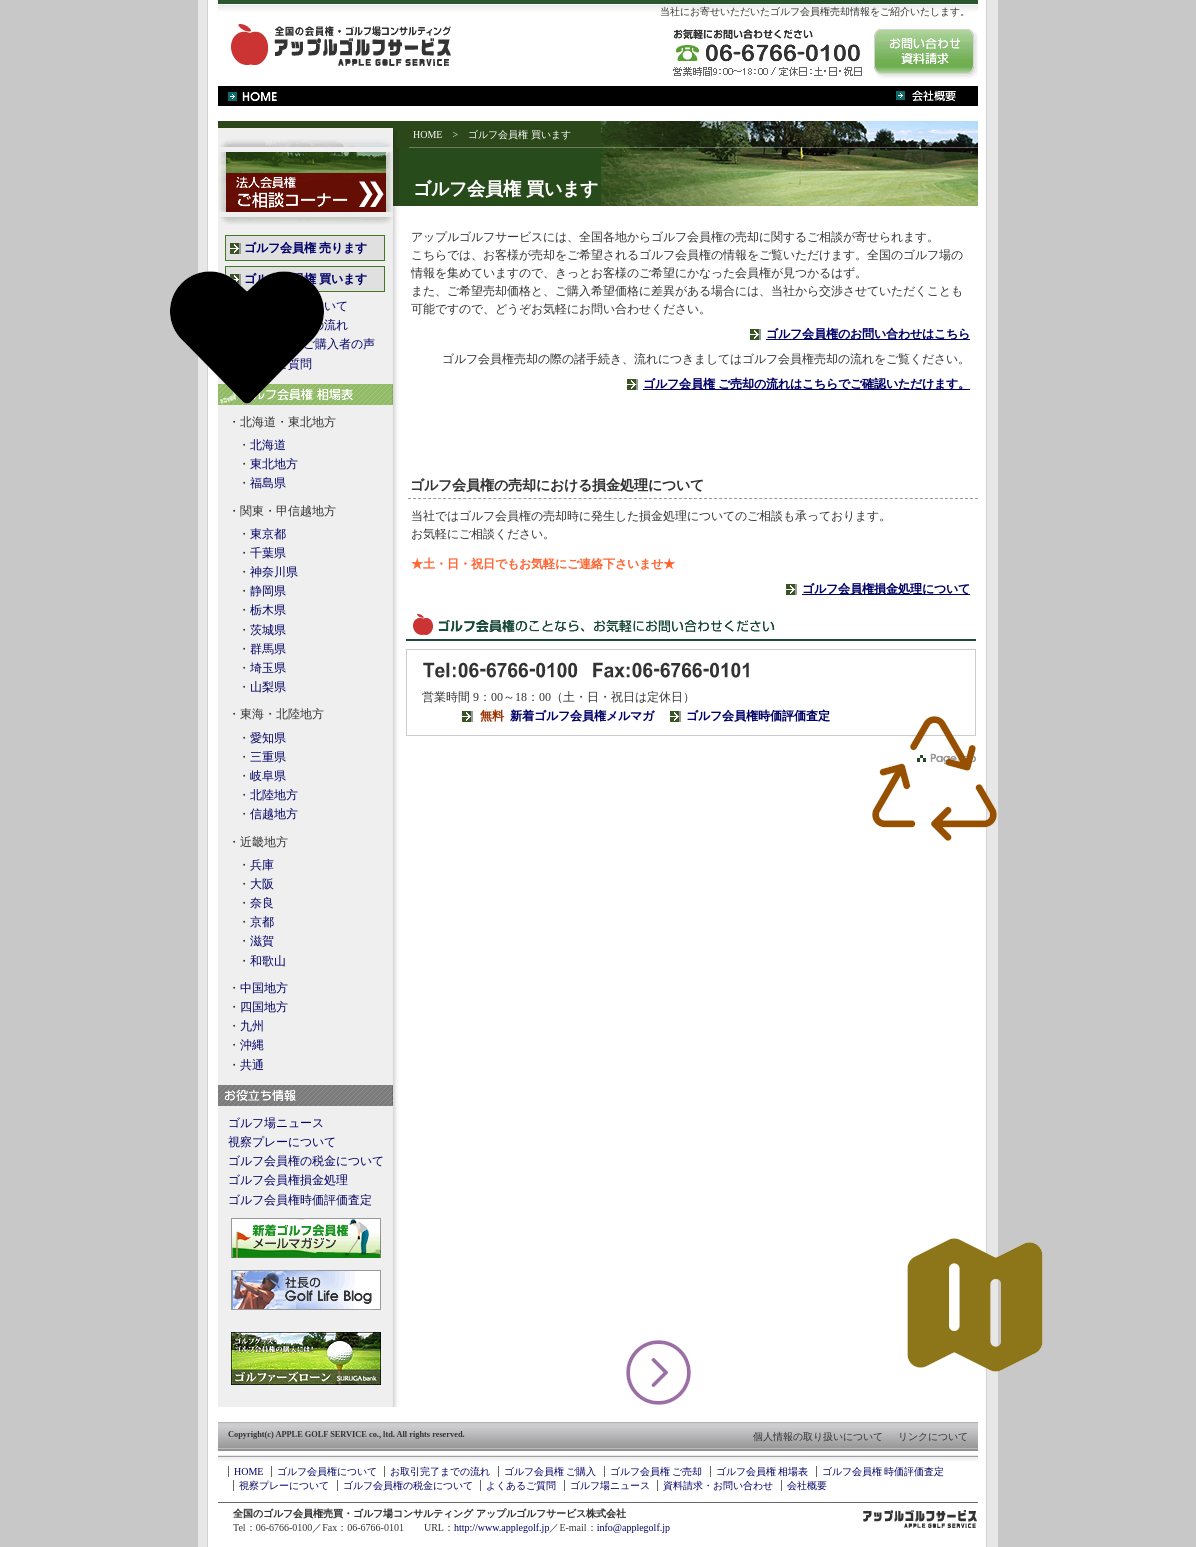 The width and height of the screenshot is (1196, 1547). I want to click on go to next item or step, so click(658, 1372).